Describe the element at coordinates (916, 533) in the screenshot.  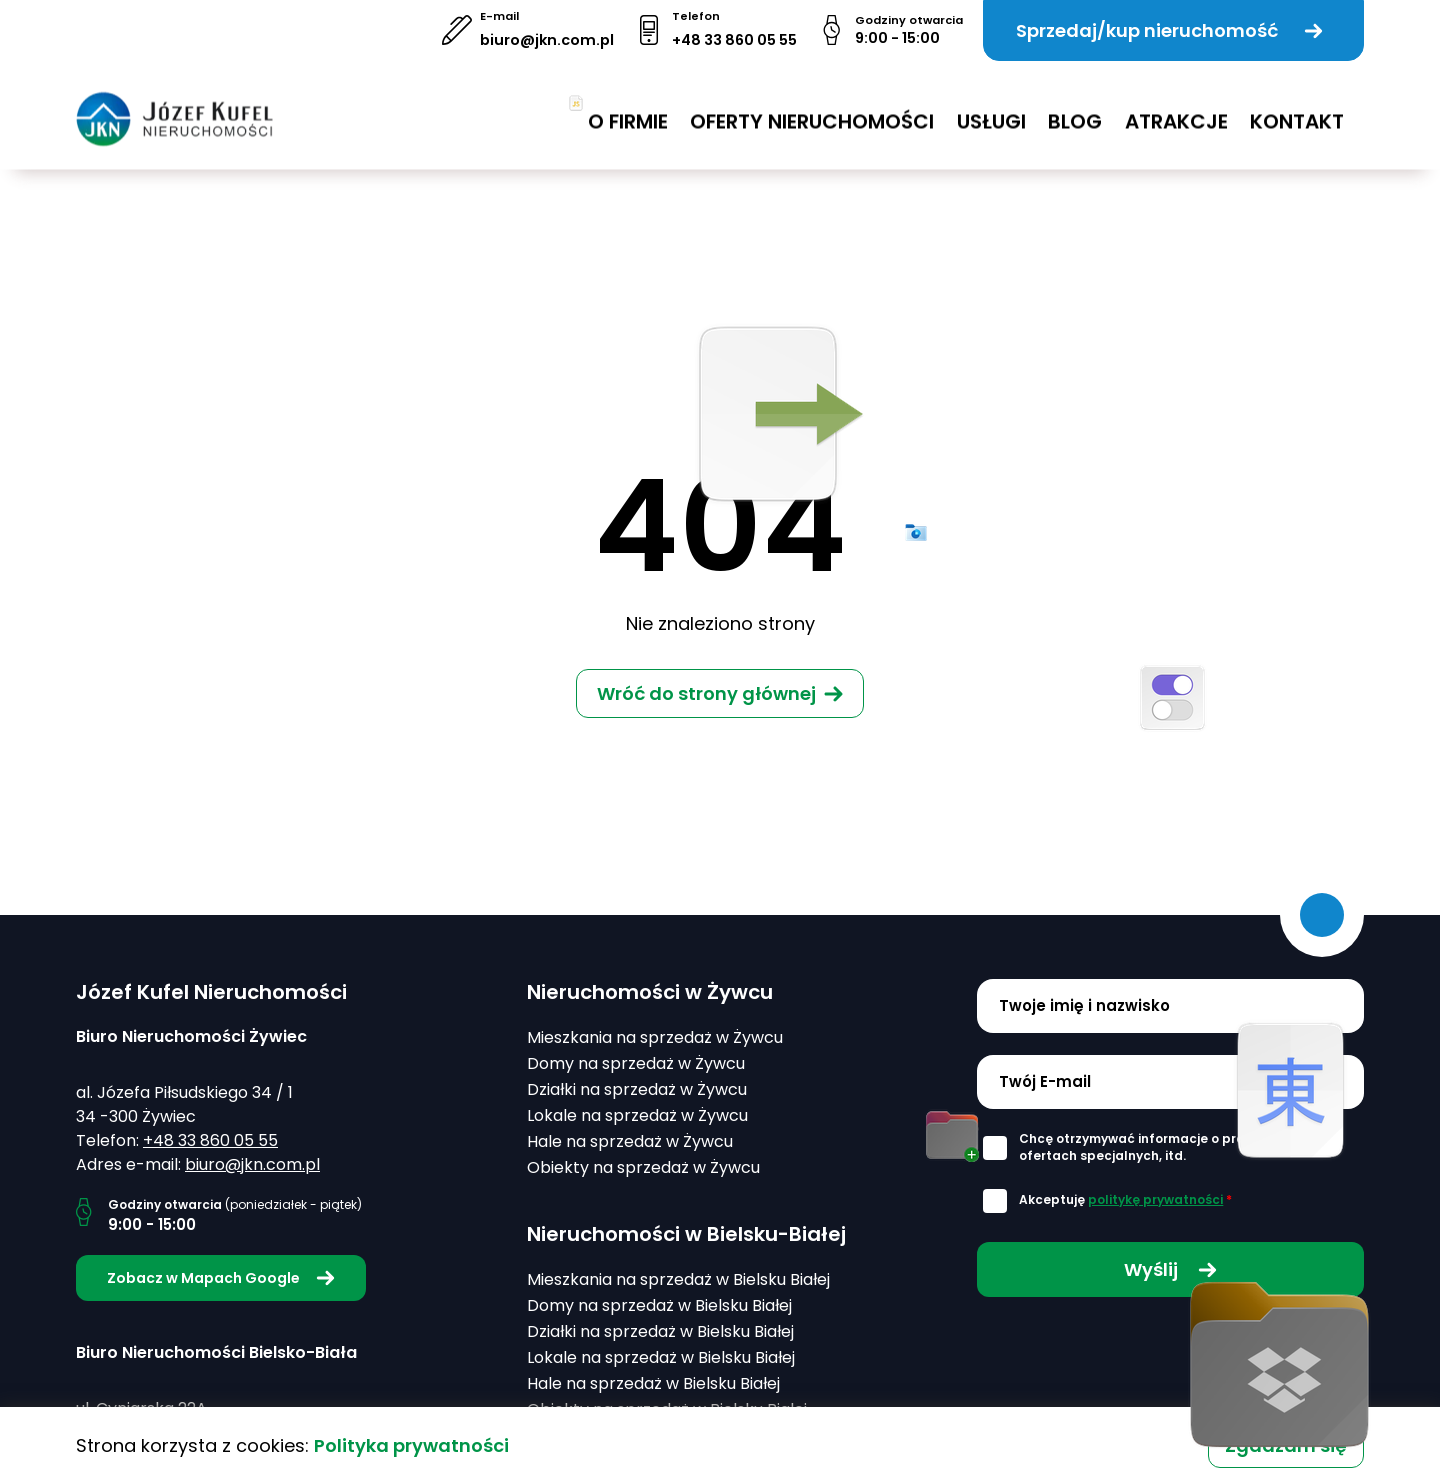
I see `open microsoft dynamics 365 sales folder` at that location.